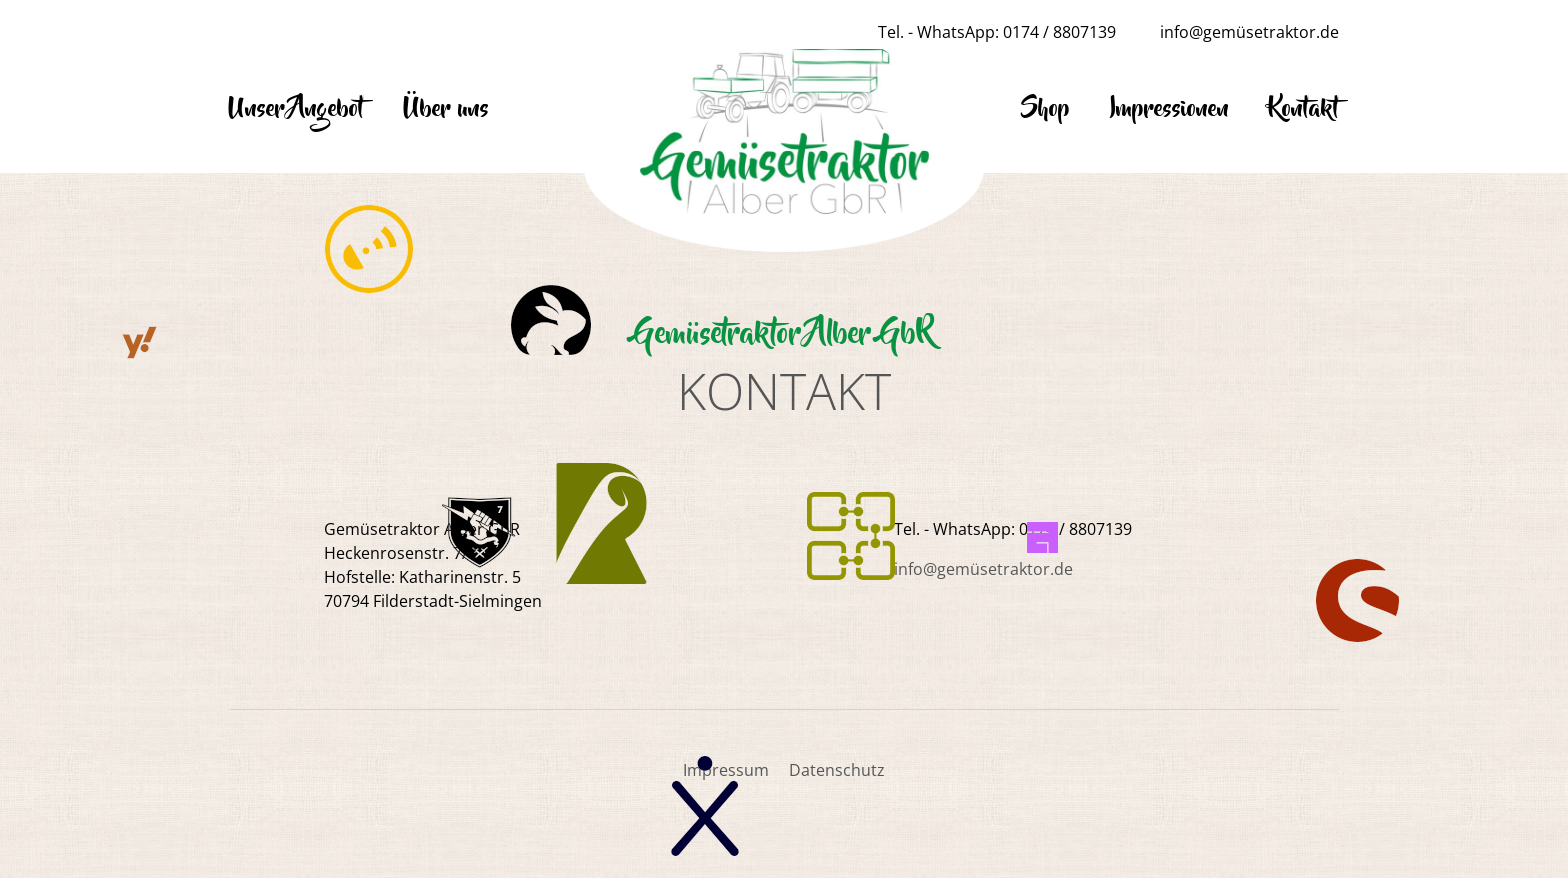 Image resolution: width=1568 pixels, height=878 pixels. What do you see at coordinates (705, 806) in the screenshot?
I see `launch Citrix workspace or virtual desktop` at bounding box center [705, 806].